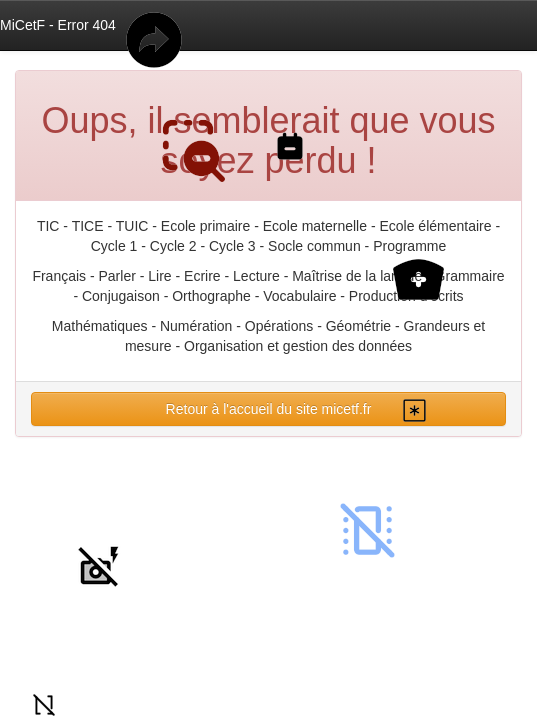 This screenshot has height=720, width=537. What do you see at coordinates (290, 147) in the screenshot?
I see `remove an event from your calendar` at bounding box center [290, 147].